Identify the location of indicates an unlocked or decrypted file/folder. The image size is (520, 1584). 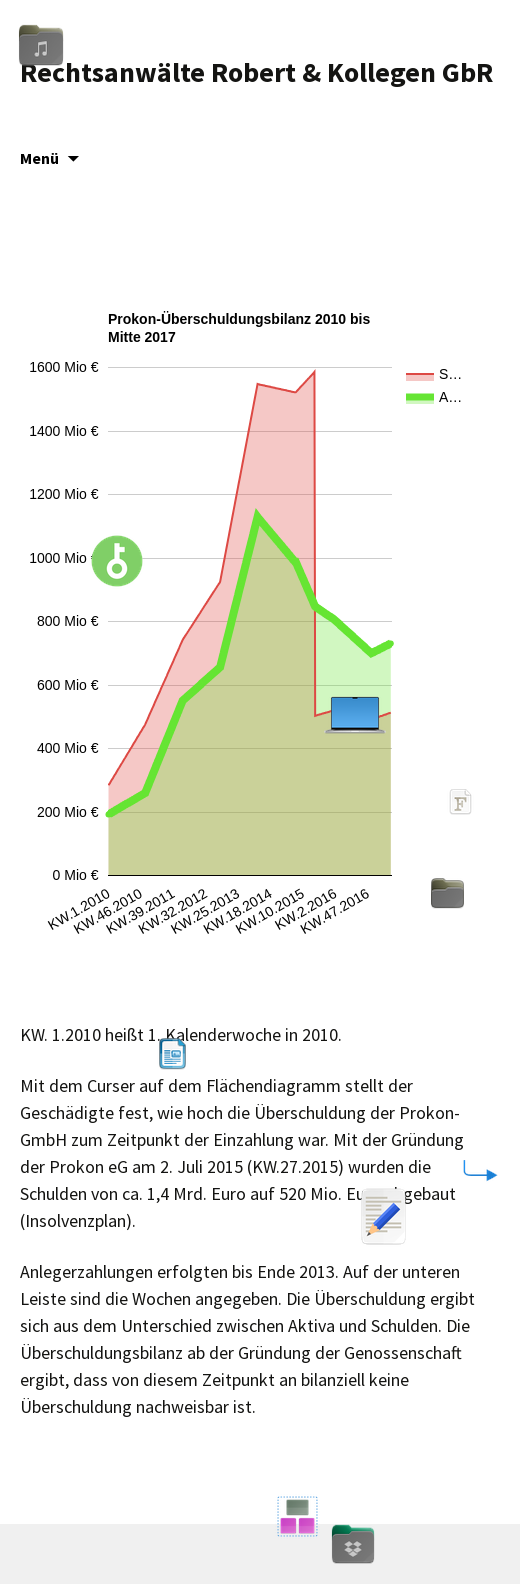
(117, 561).